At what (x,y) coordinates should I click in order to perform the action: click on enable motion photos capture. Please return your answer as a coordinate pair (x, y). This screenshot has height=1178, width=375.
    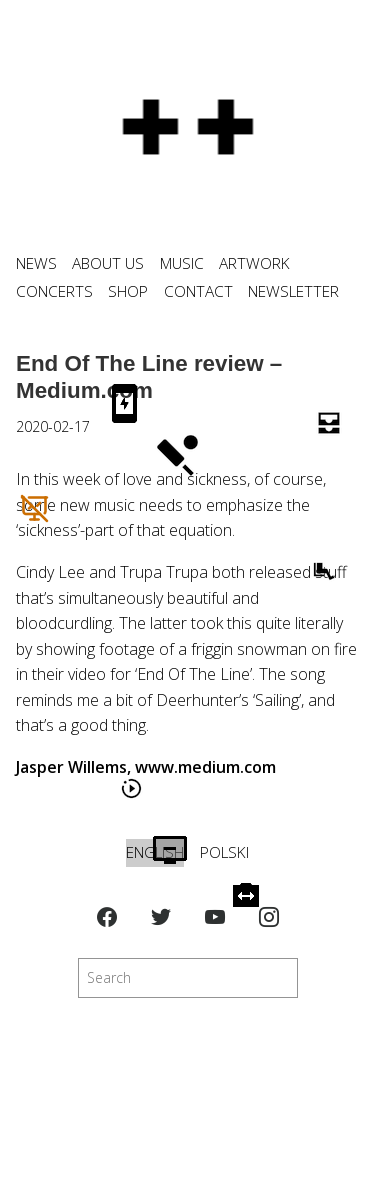
    Looking at the image, I should click on (131, 788).